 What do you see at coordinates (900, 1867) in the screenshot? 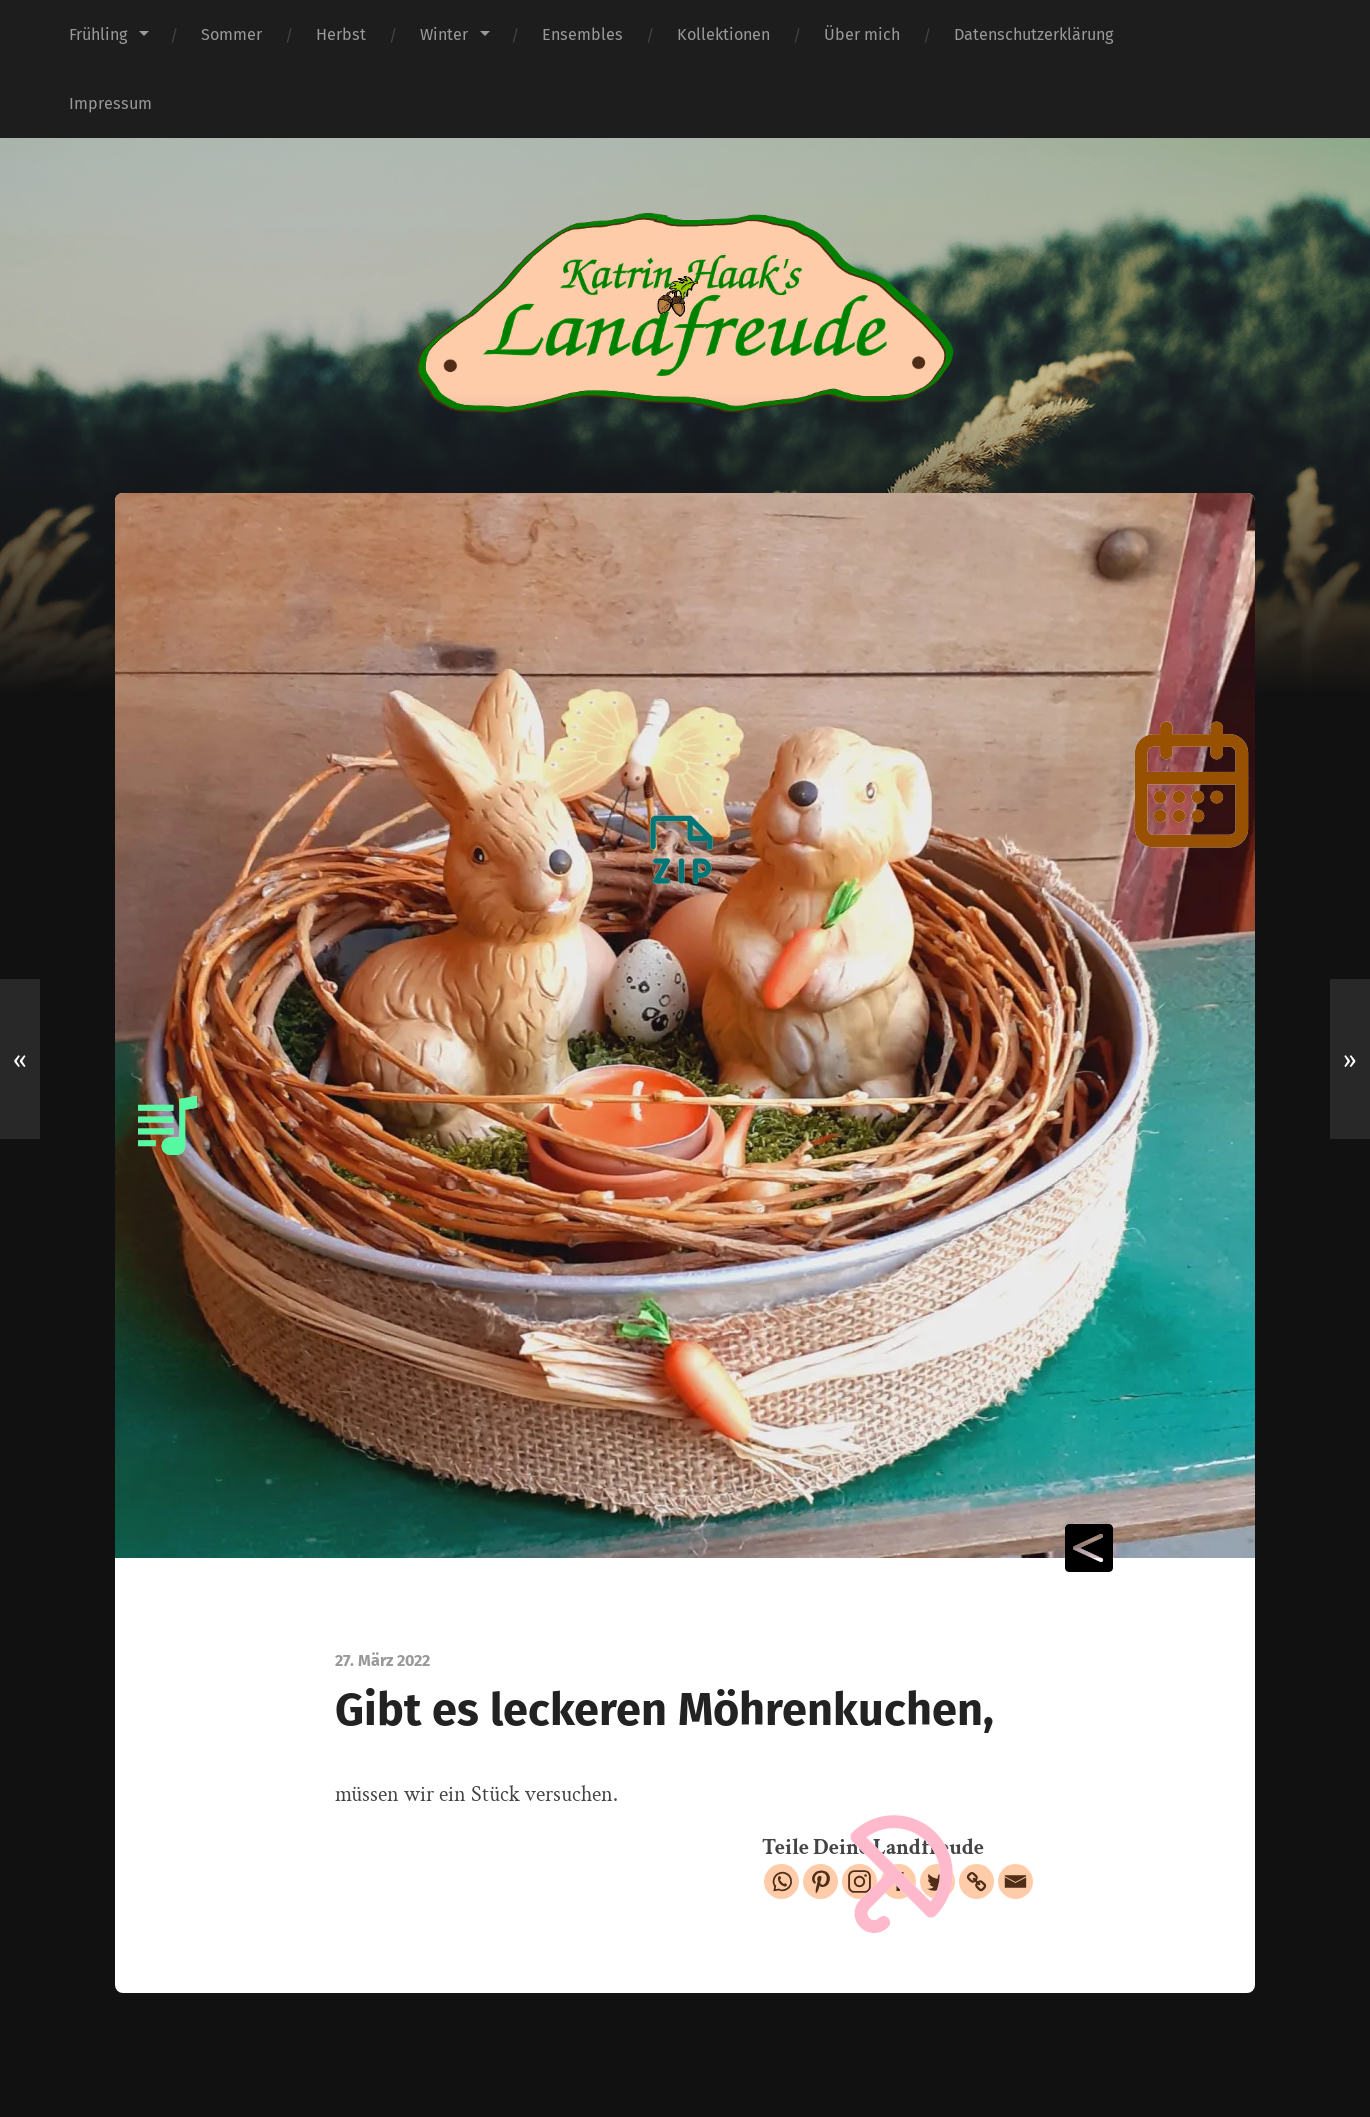
I see `view weather protection or rain forecast` at bounding box center [900, 1867].